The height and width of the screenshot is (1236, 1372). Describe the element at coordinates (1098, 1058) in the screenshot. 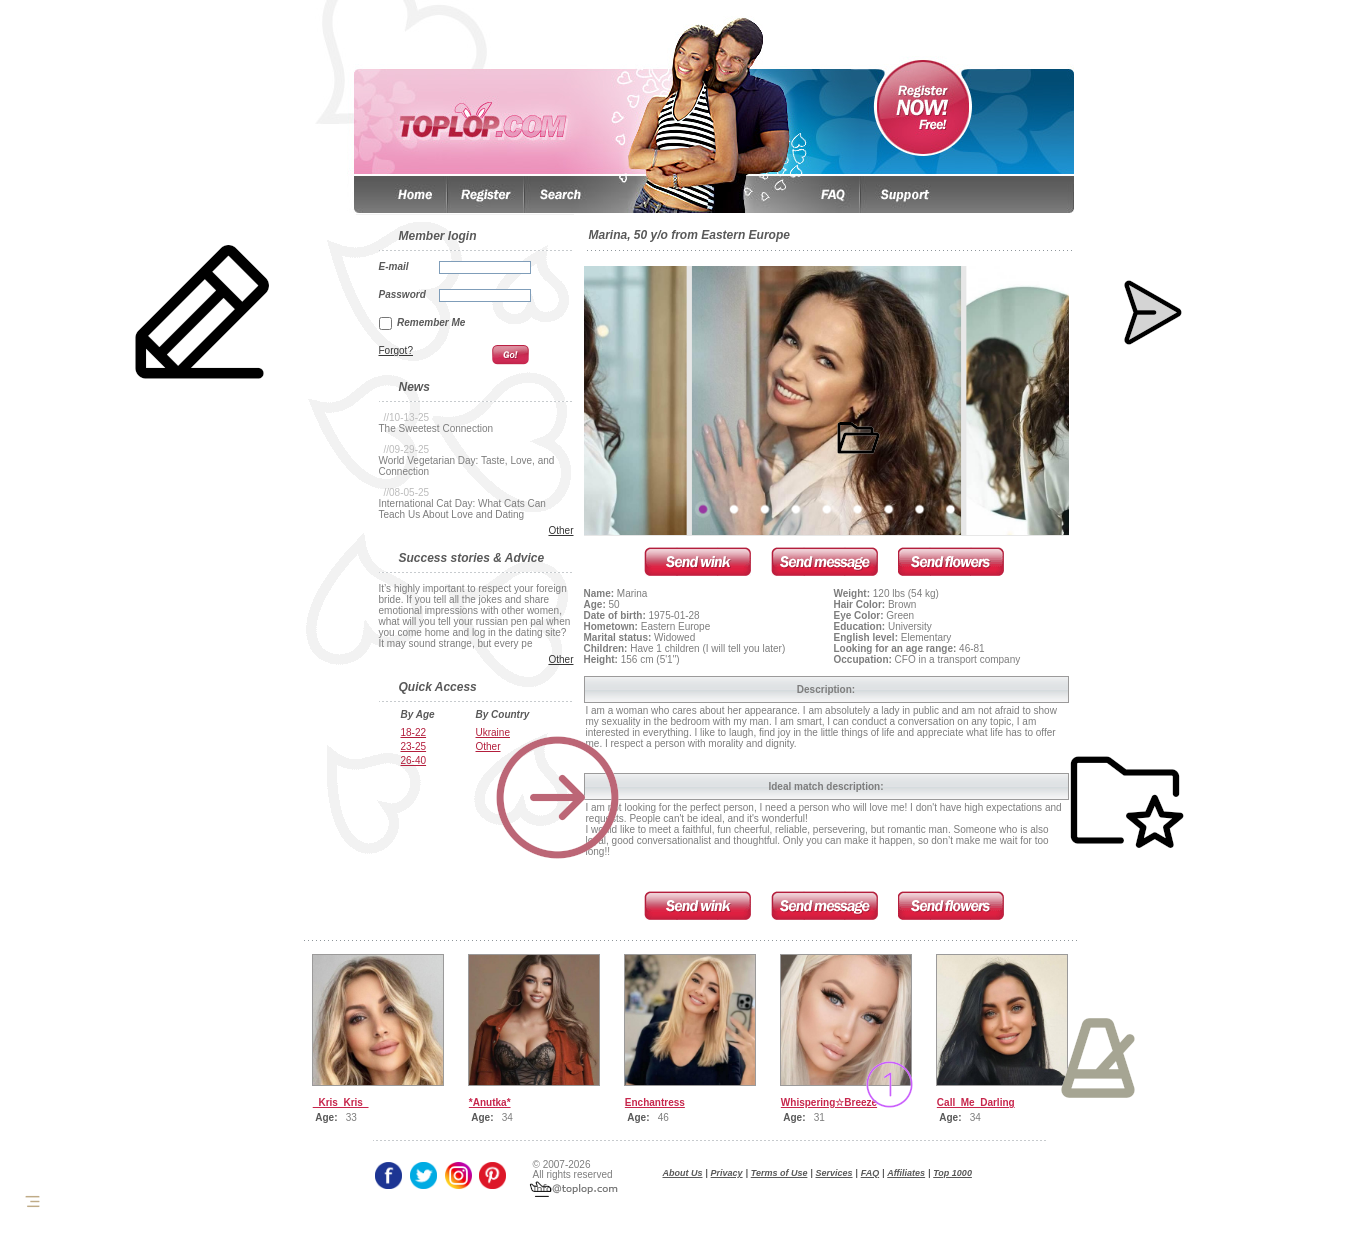

I see `adjust tempo or timing settings` at that location.